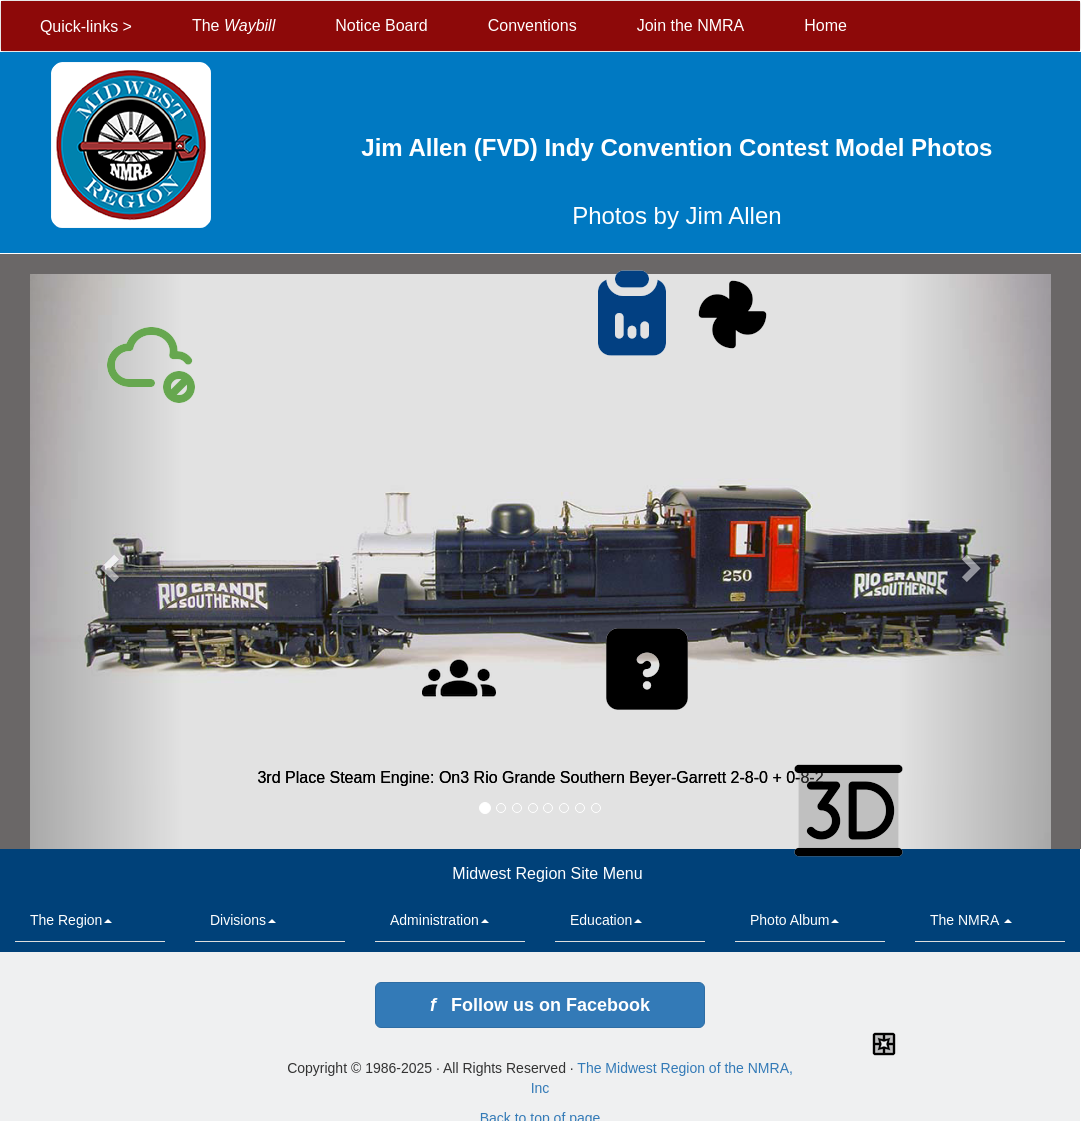 This screenshot has height=1121, width=1081. I want to click on view pages or documents, so click(884, 1044).